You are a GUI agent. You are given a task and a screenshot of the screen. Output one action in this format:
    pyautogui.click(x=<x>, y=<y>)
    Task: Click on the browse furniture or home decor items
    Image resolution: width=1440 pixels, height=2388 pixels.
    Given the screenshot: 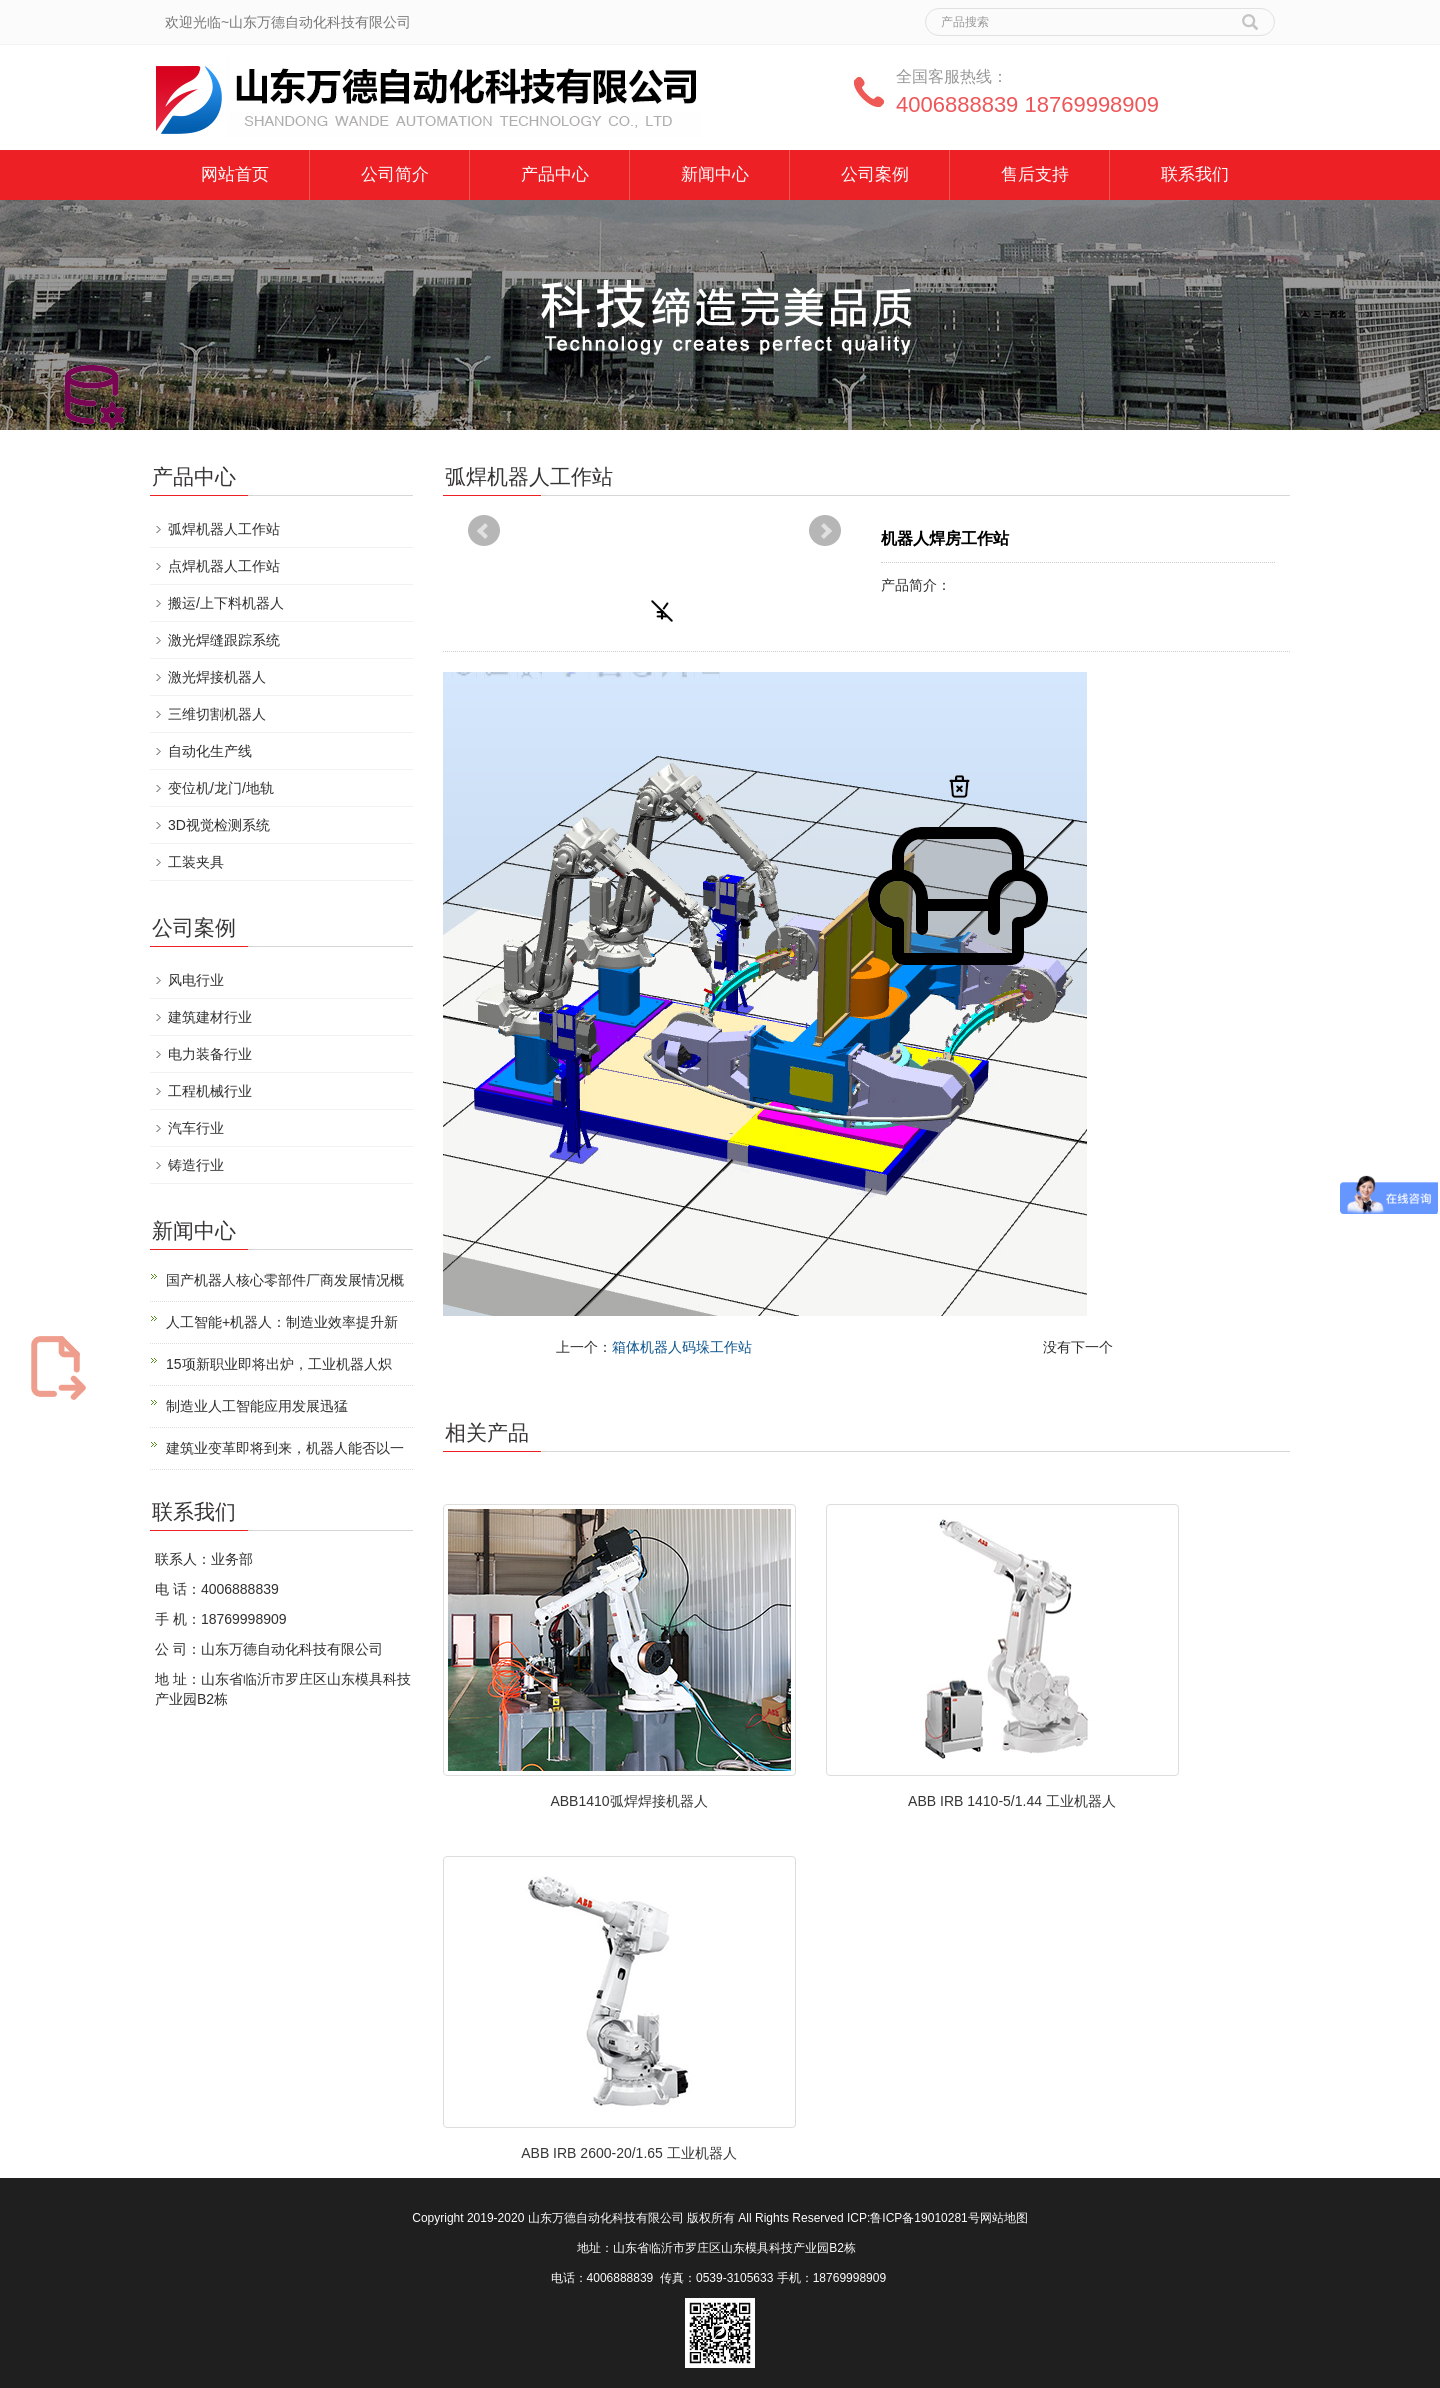 What is the action you would take?
    pyautogui.click(x=958, y=899)
    